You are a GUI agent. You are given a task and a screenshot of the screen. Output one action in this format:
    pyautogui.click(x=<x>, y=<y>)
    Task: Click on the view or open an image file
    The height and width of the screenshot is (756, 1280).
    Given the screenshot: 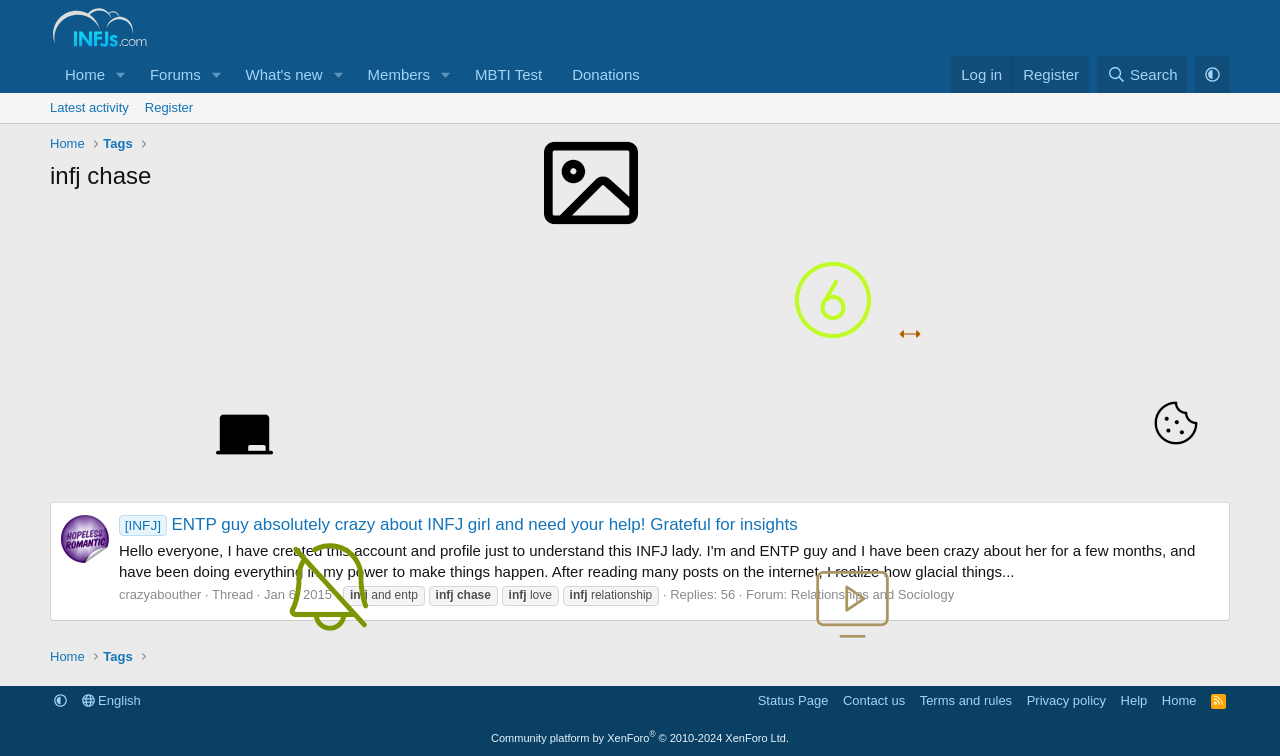 What is the action you would take?
    pyautogui.click(x=591, y=183)
    